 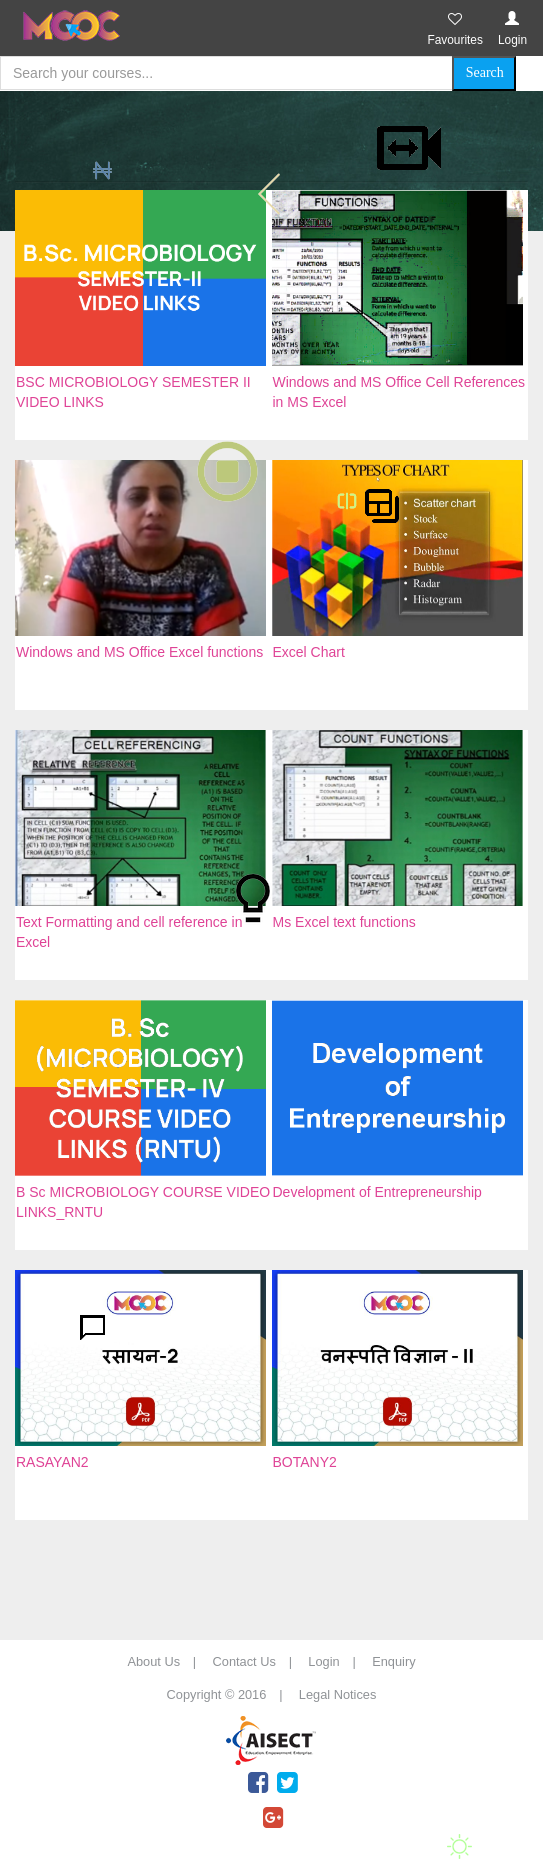 I want to click on nigerian naira currency symbol, so click(x=102, y=170).